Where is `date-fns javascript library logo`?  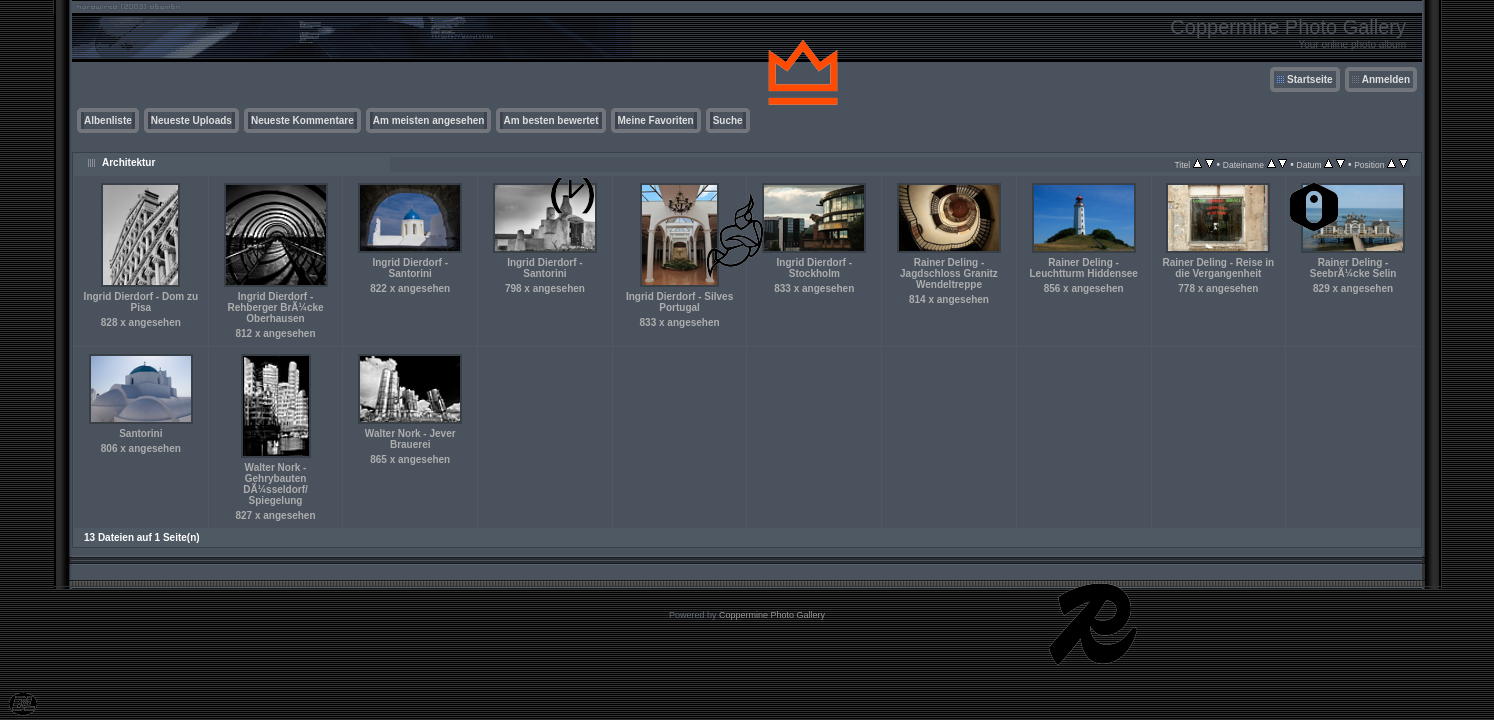
date-fns javascript library logo is located at coordinates (572, 195).